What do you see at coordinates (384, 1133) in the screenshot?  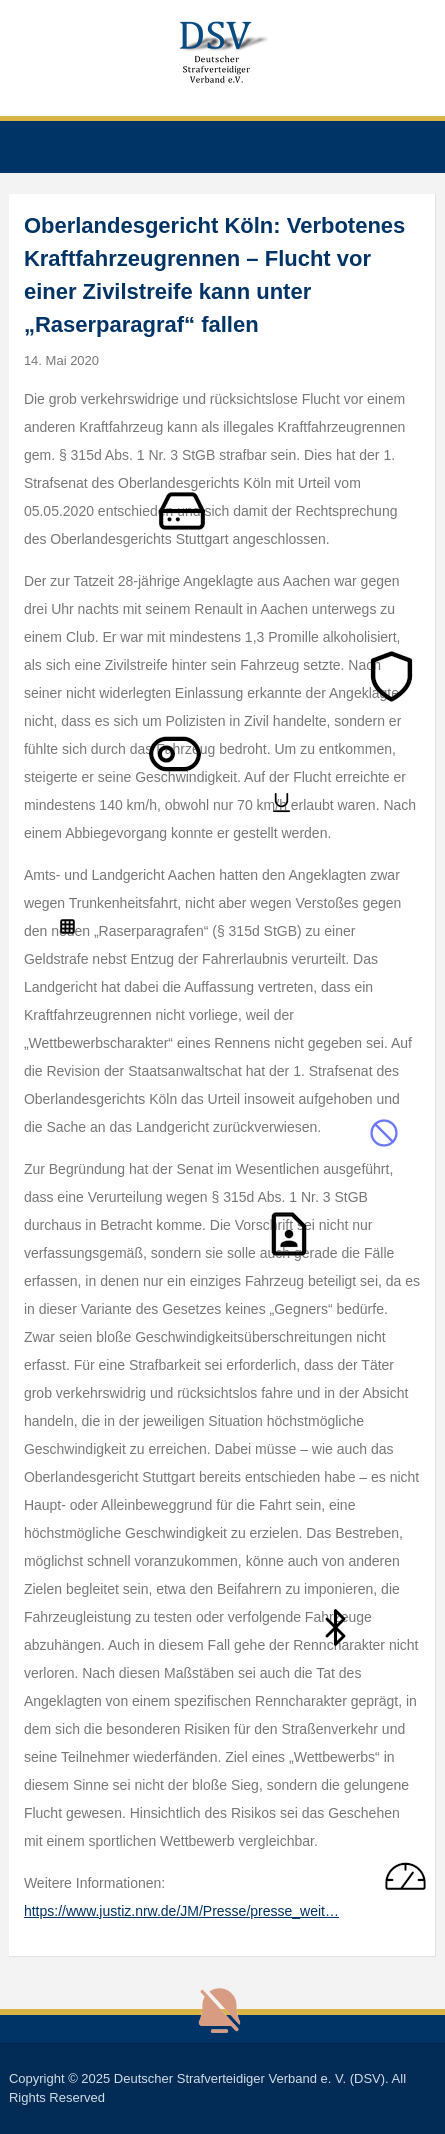 I see `indicates a blocked or prohibited action` at bounding box center [384, 1133].